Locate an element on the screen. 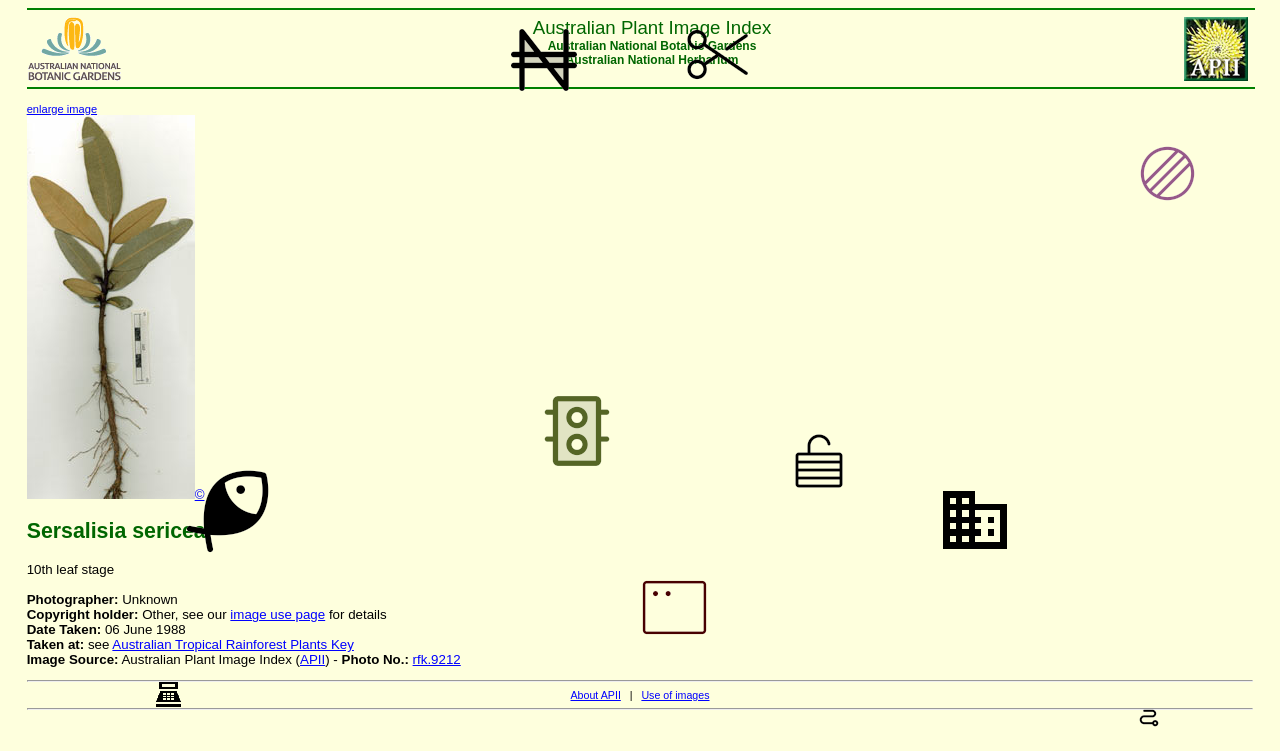  unlocked or unsecured state is located at coordinates (819, 464).